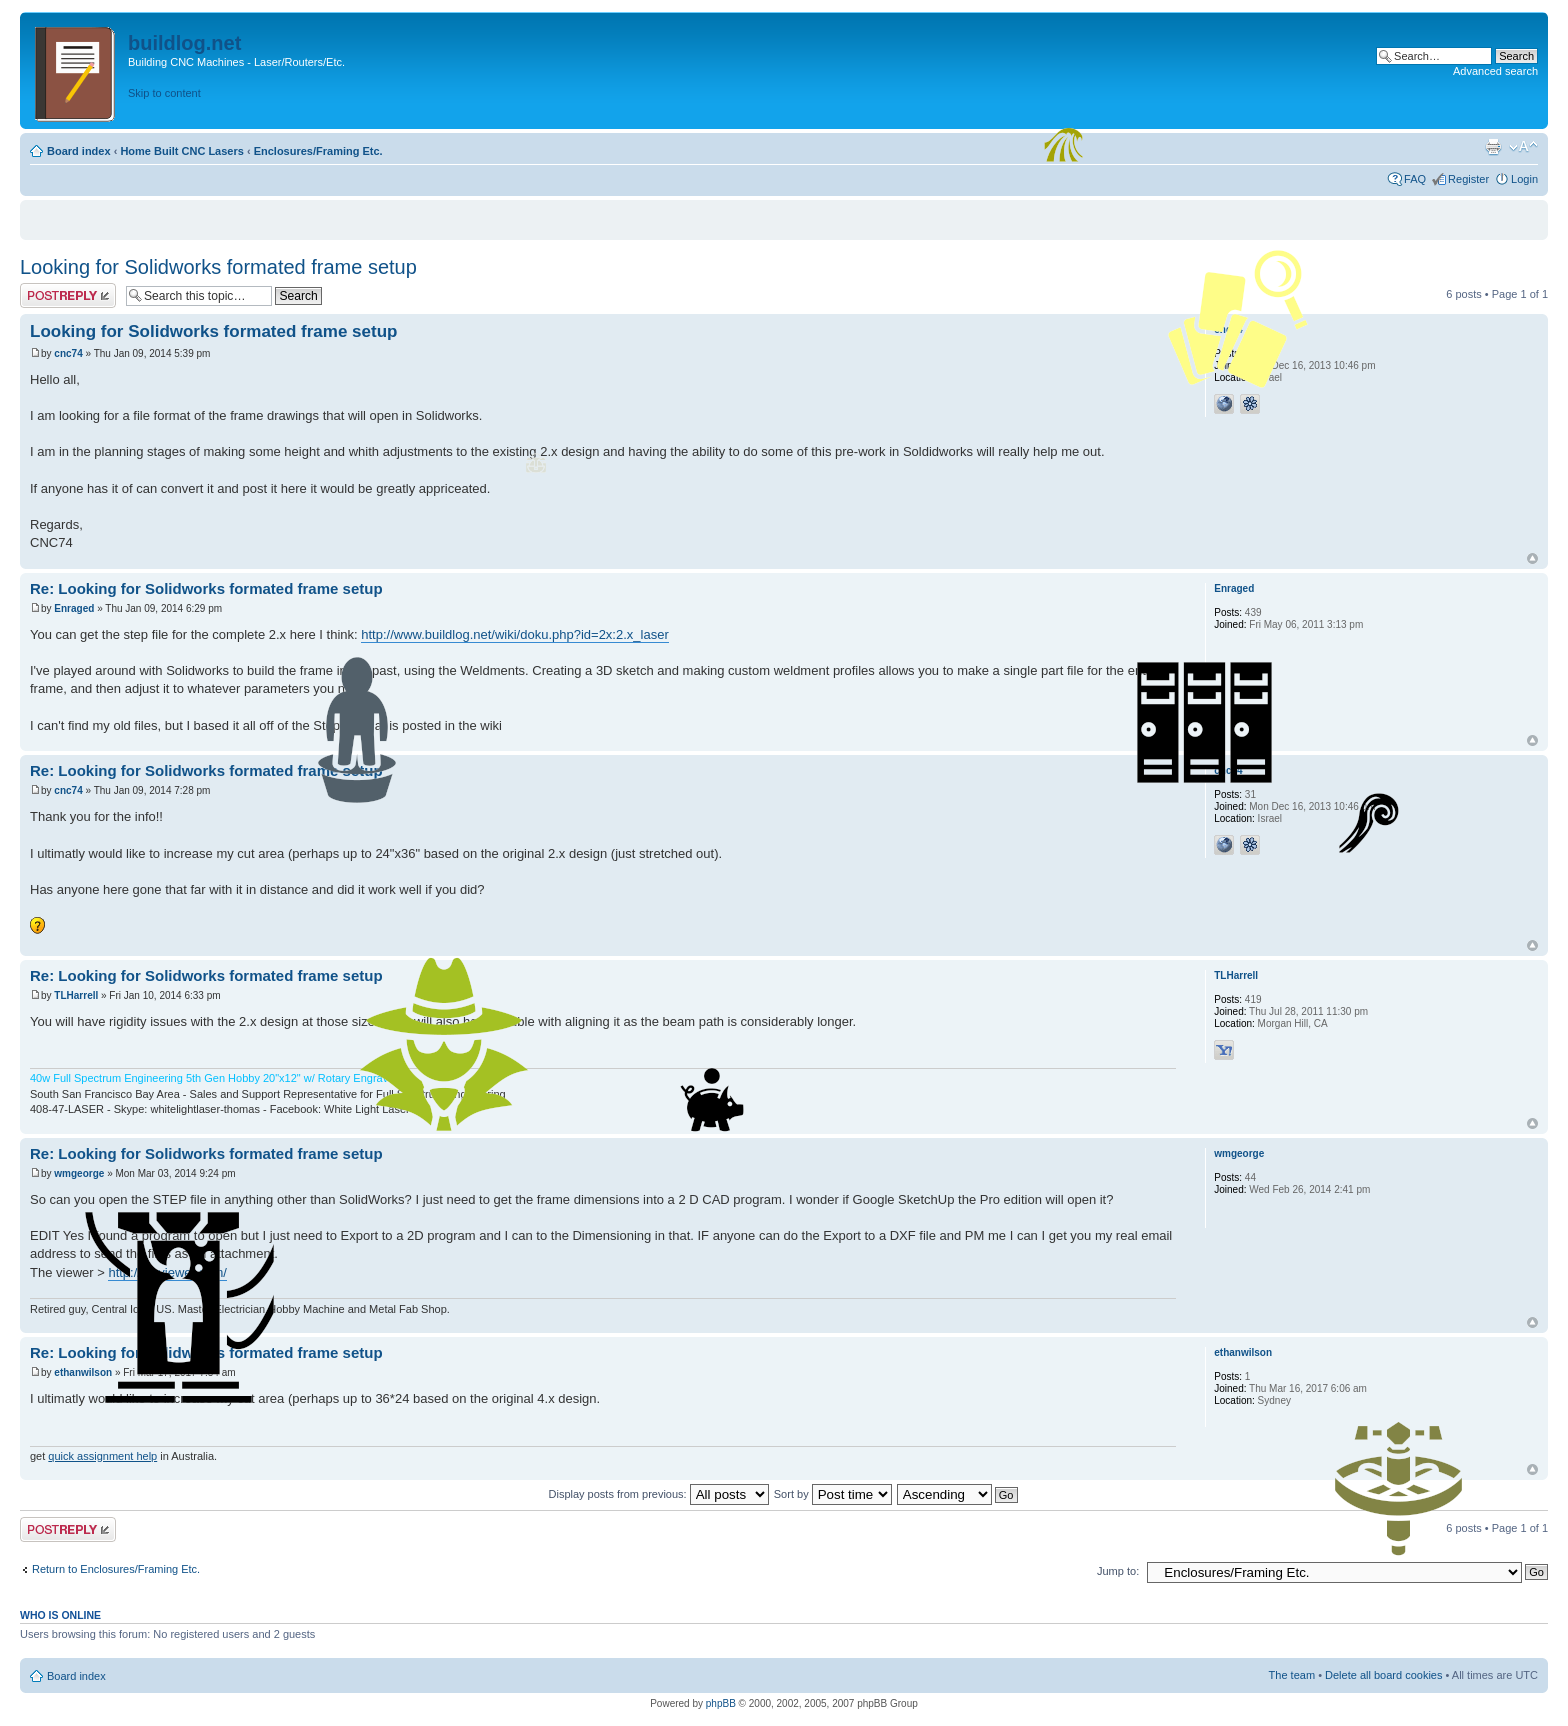 Image resolution: width=1568 pixels, height=1726 pixels. Describe the element at coordinates (1369, 823) in the screenshot. I see `select wizard or mage character class` at that location.